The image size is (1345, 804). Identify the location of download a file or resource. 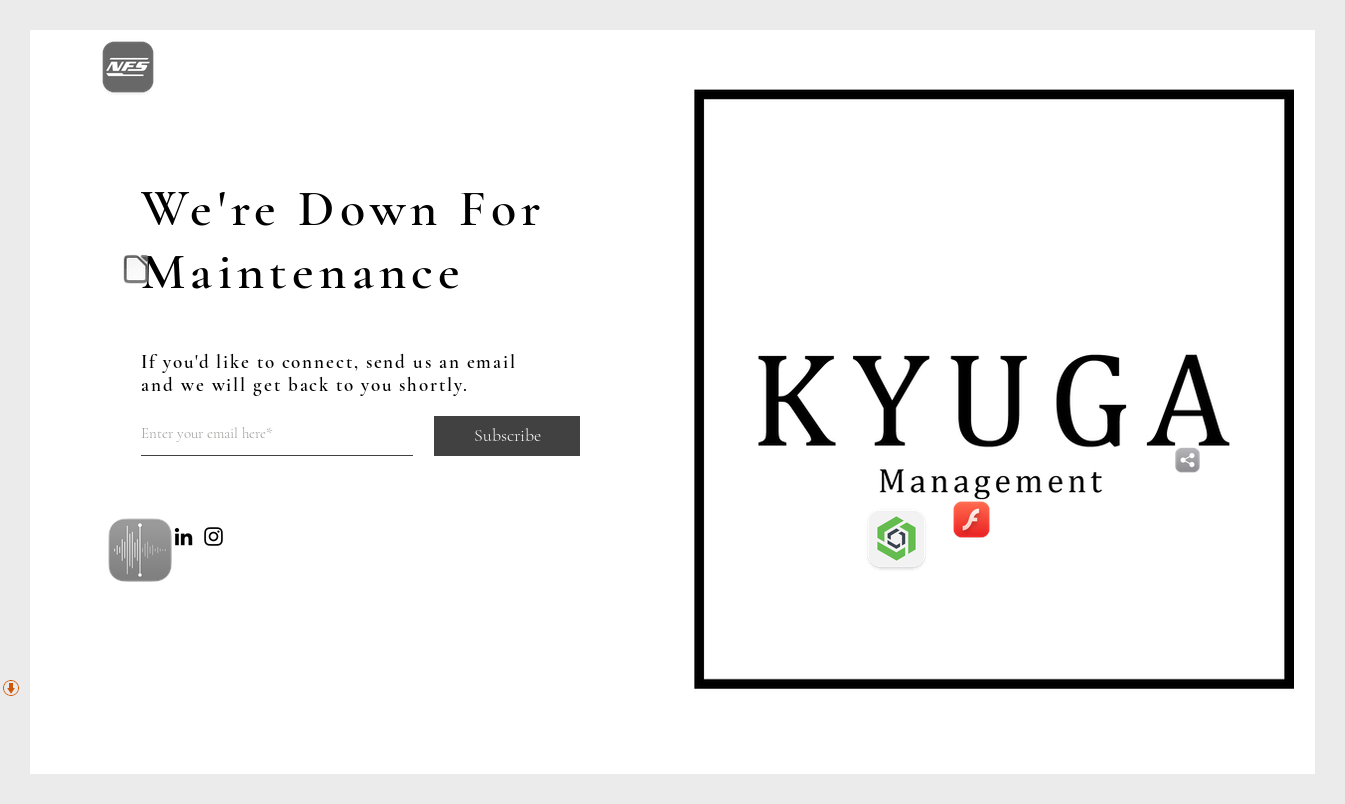
(11, 688).